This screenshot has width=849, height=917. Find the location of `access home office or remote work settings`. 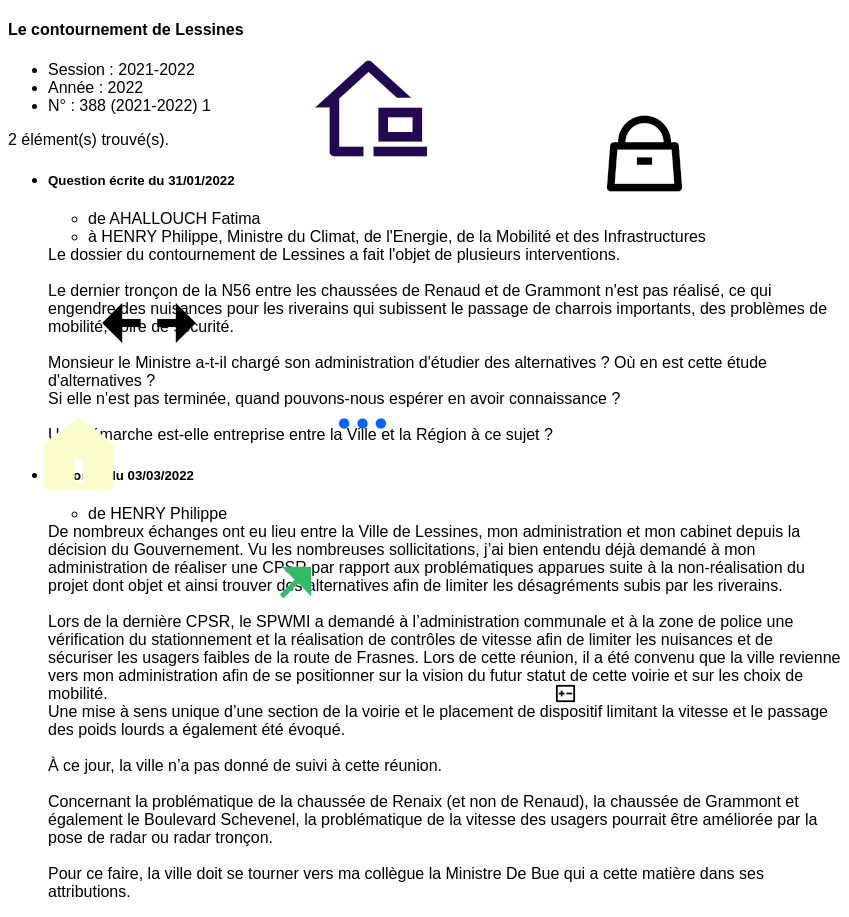

access home office or remote work settings is located at coordinates (368, 112).